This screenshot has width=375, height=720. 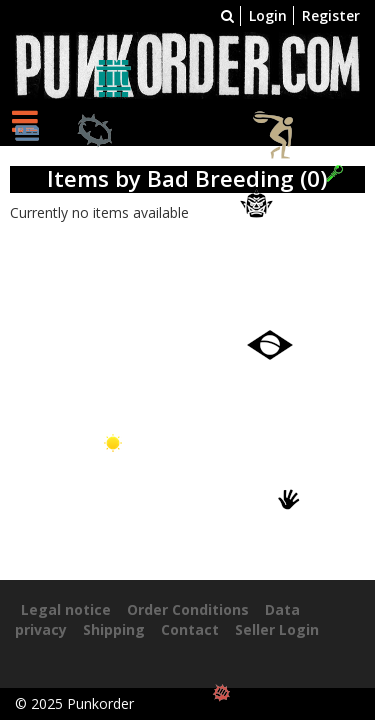 What do you see at coordinates (94, 130) in the screenshot?
I see `indicates a religious or Easter-themed game element` at bounding box center [94, 130].